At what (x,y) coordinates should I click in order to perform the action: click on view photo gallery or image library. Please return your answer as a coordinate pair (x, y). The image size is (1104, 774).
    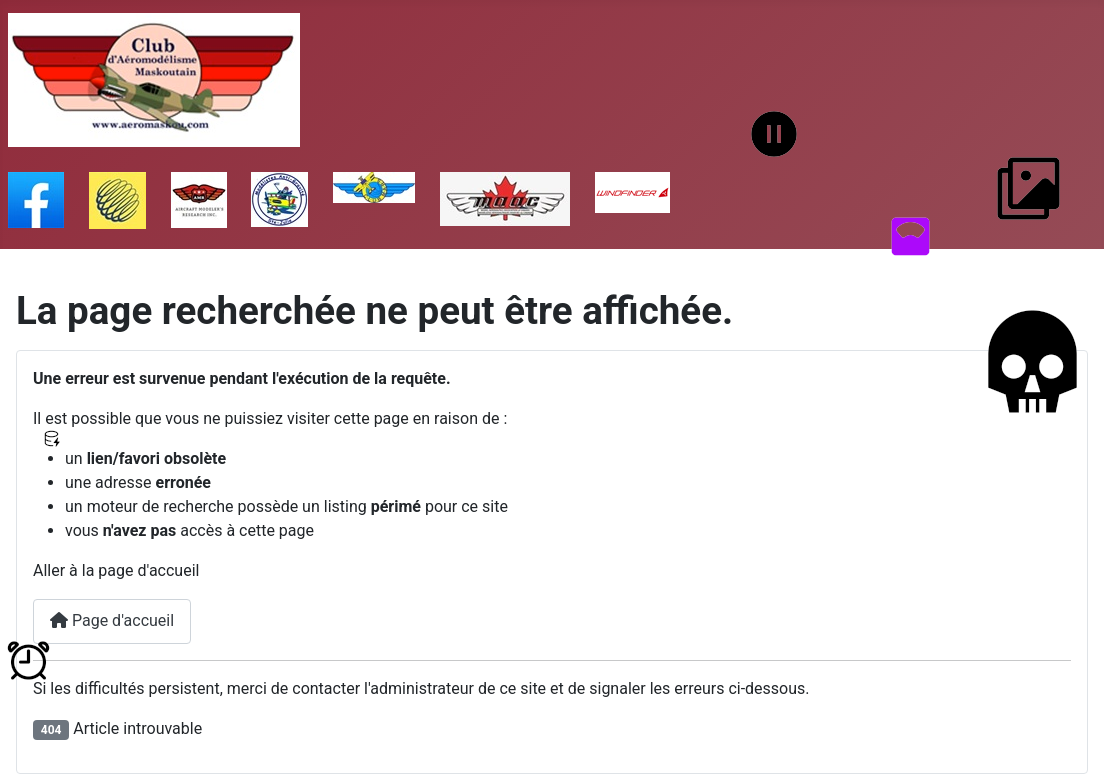
    Looking at the image, I should click on (1028, 188).